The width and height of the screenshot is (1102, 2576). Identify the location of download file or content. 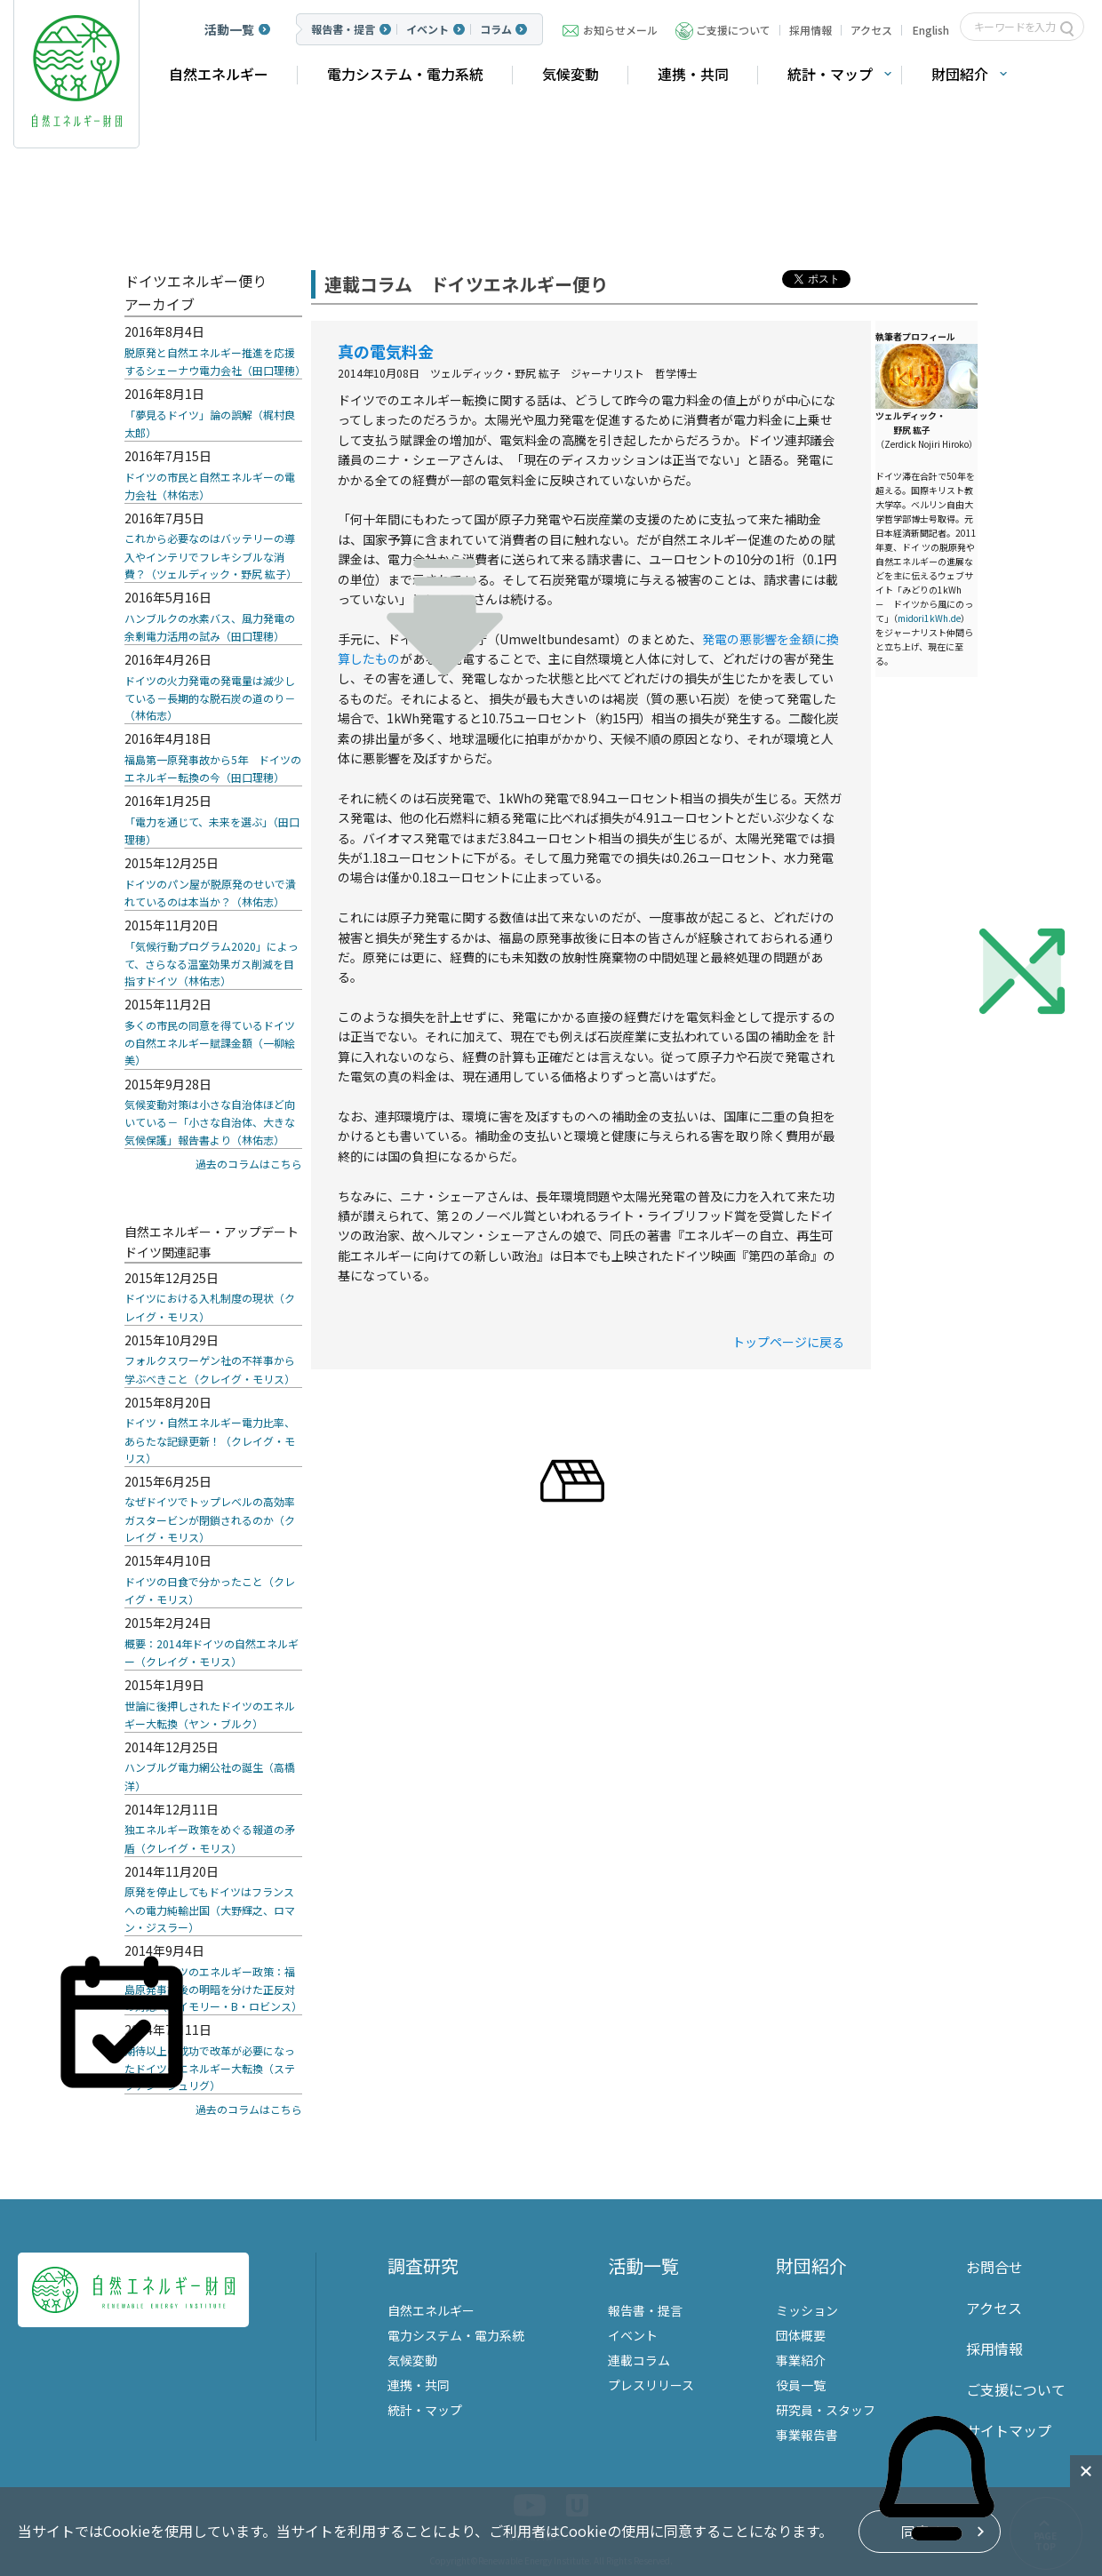
(444, 612).